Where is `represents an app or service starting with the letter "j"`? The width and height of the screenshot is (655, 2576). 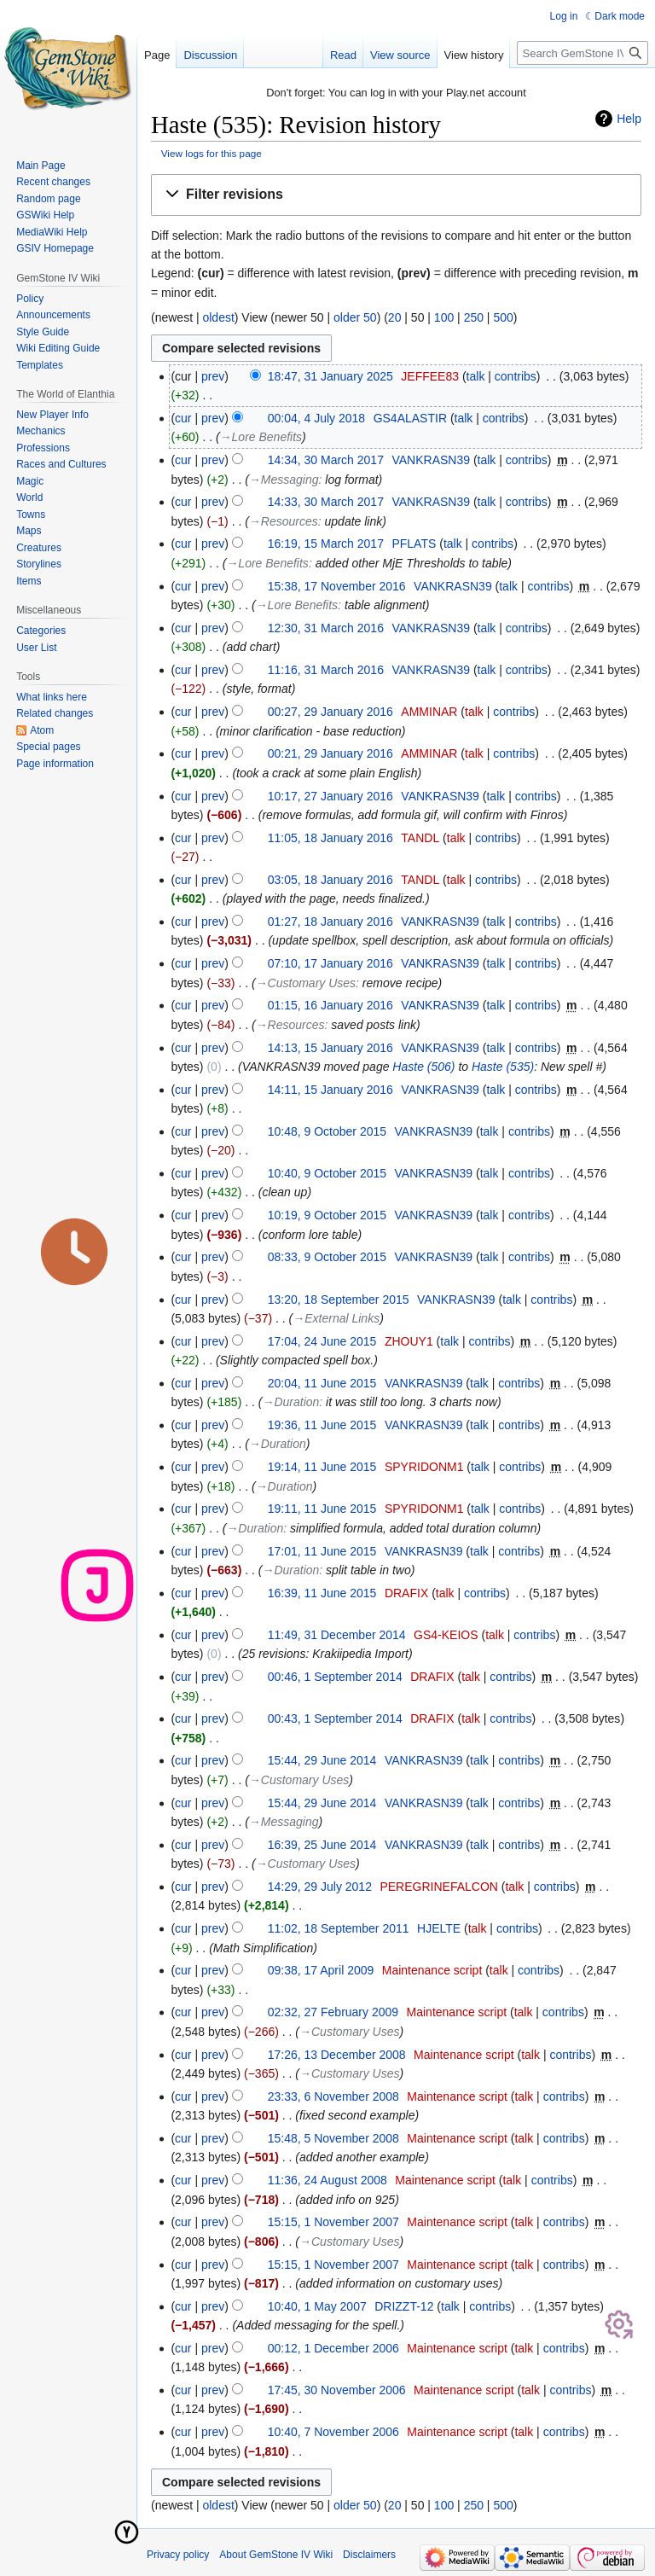 represents an app or service starting with the letter "j" is located at coordinates (97, 1585).